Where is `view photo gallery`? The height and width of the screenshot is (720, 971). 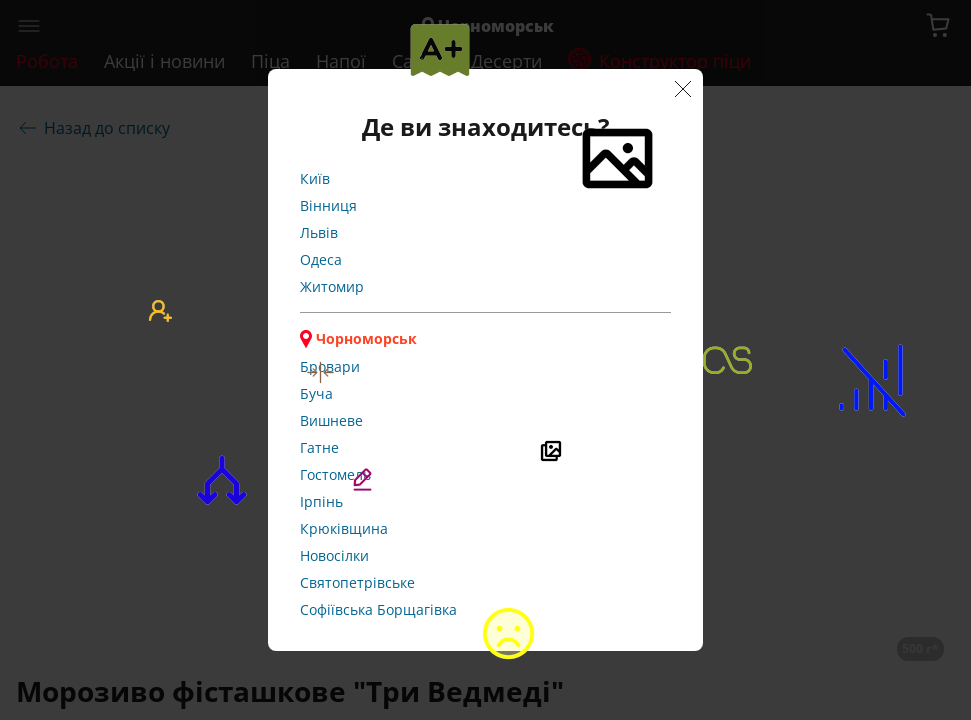 view photo gallery is located at coordinates (551, 451).